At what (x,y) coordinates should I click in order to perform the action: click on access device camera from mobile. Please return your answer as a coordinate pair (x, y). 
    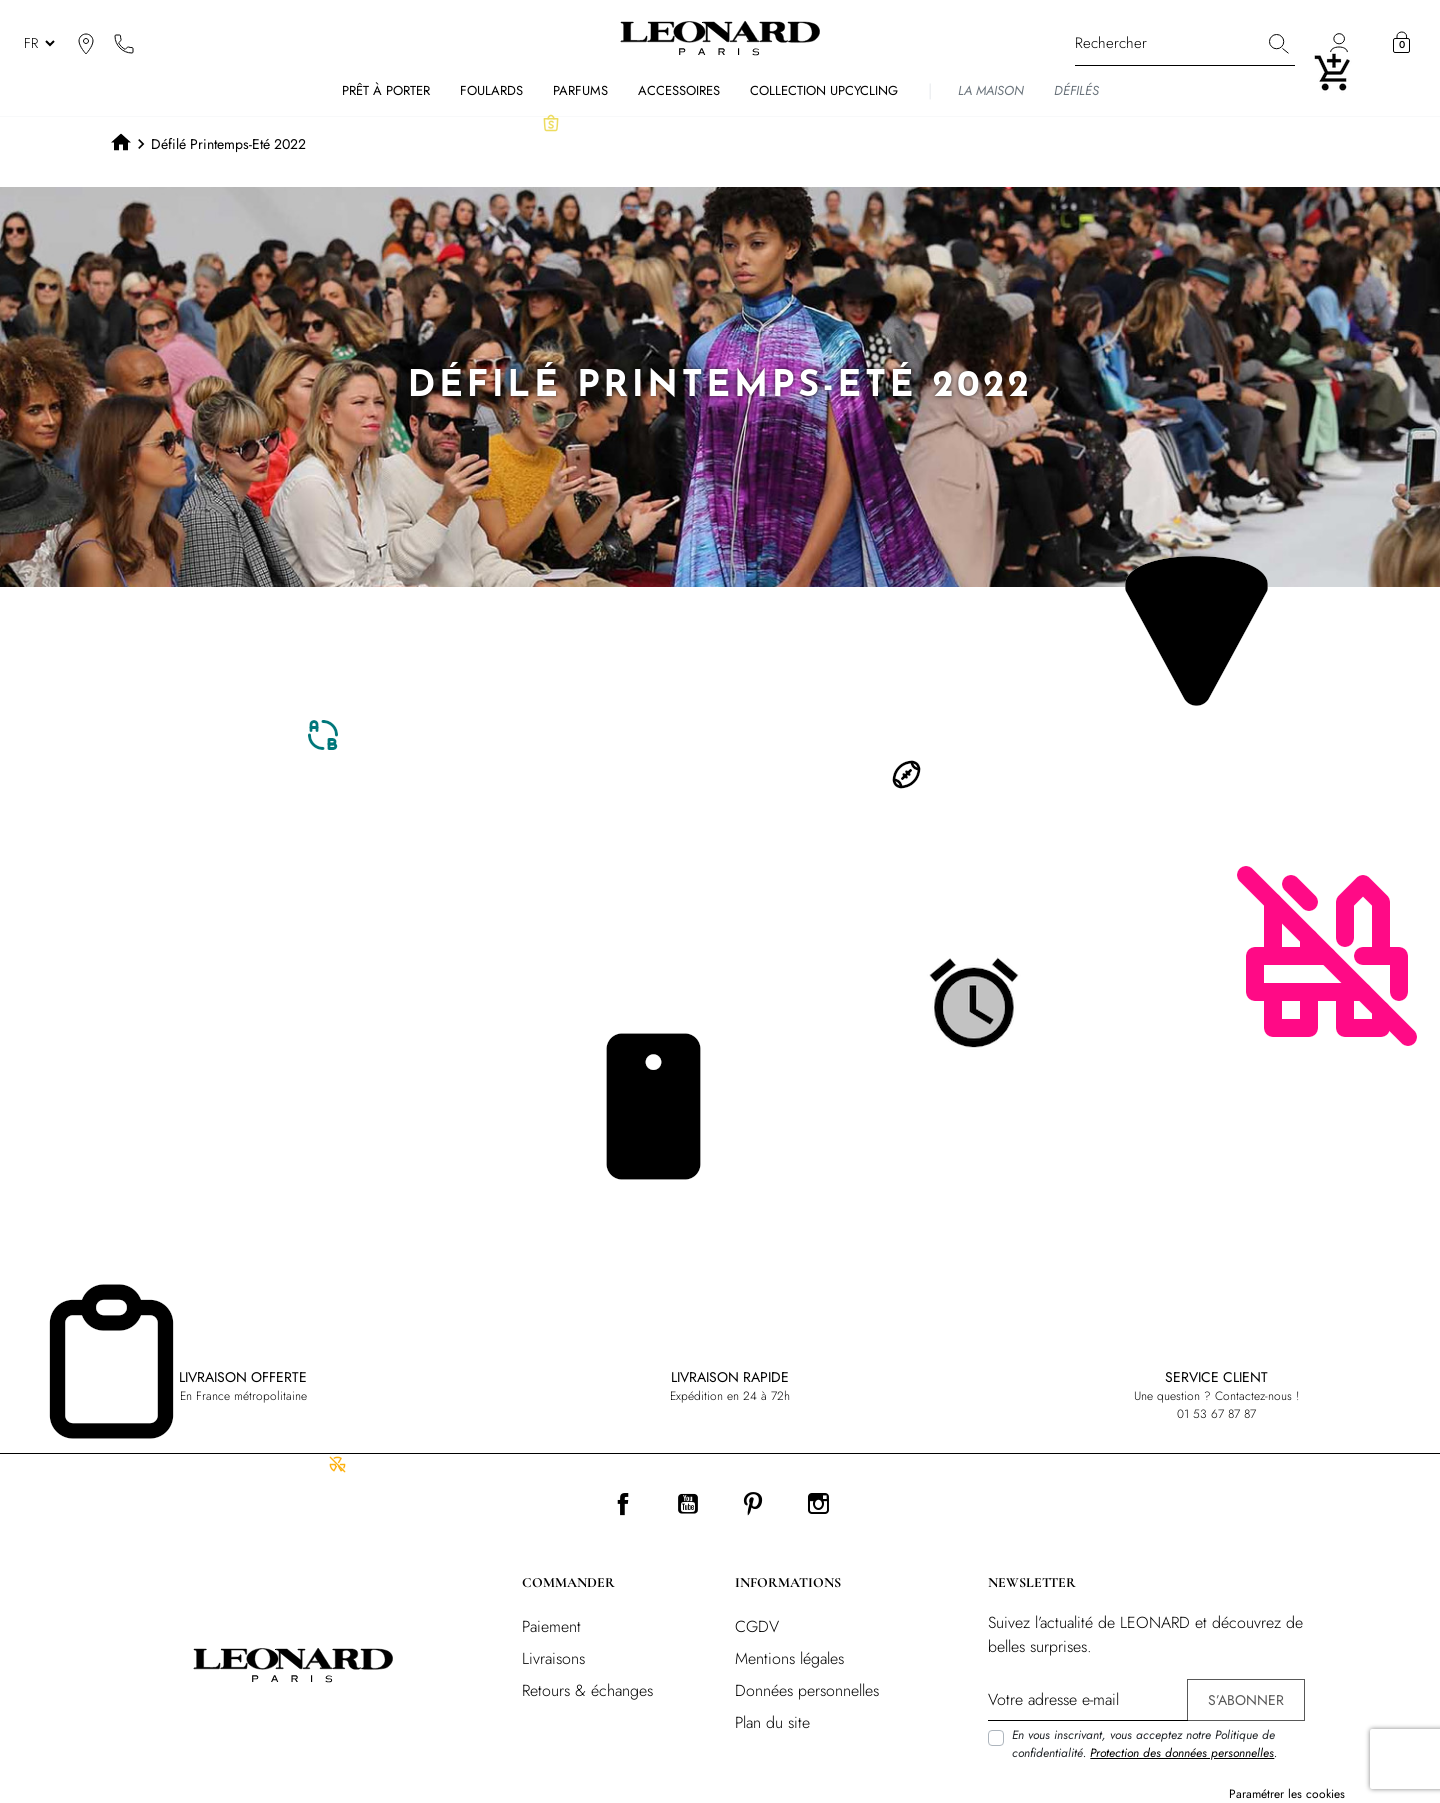
    Looking at the image, I should click on (653, 1106).